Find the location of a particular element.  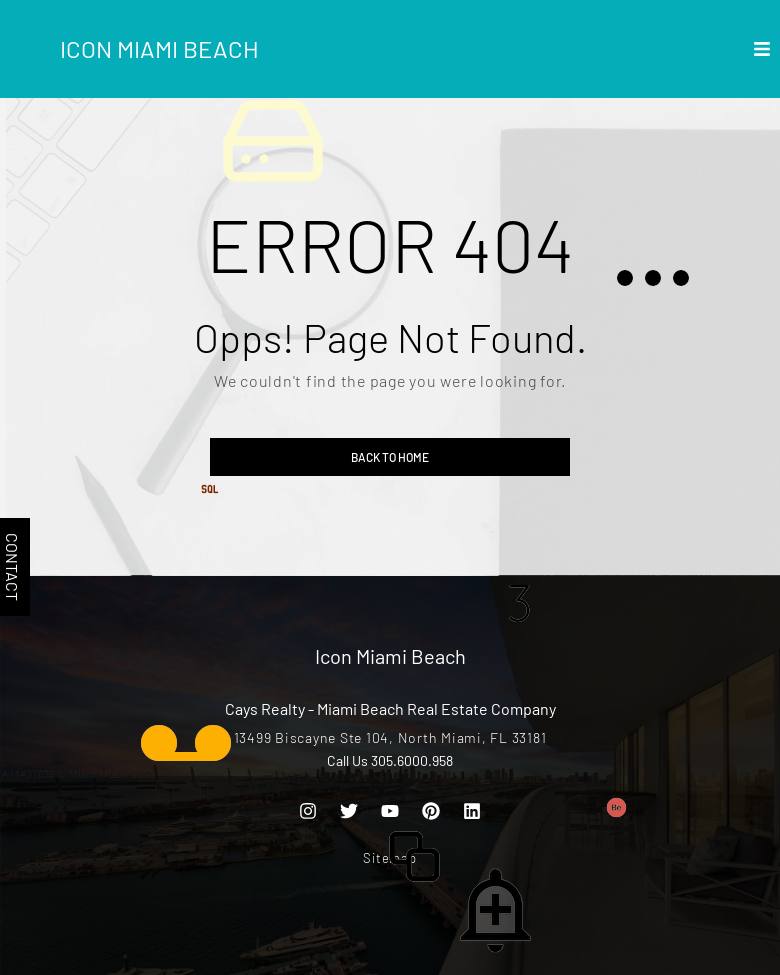

access local storage or drive is located at coordinates (273, 141).